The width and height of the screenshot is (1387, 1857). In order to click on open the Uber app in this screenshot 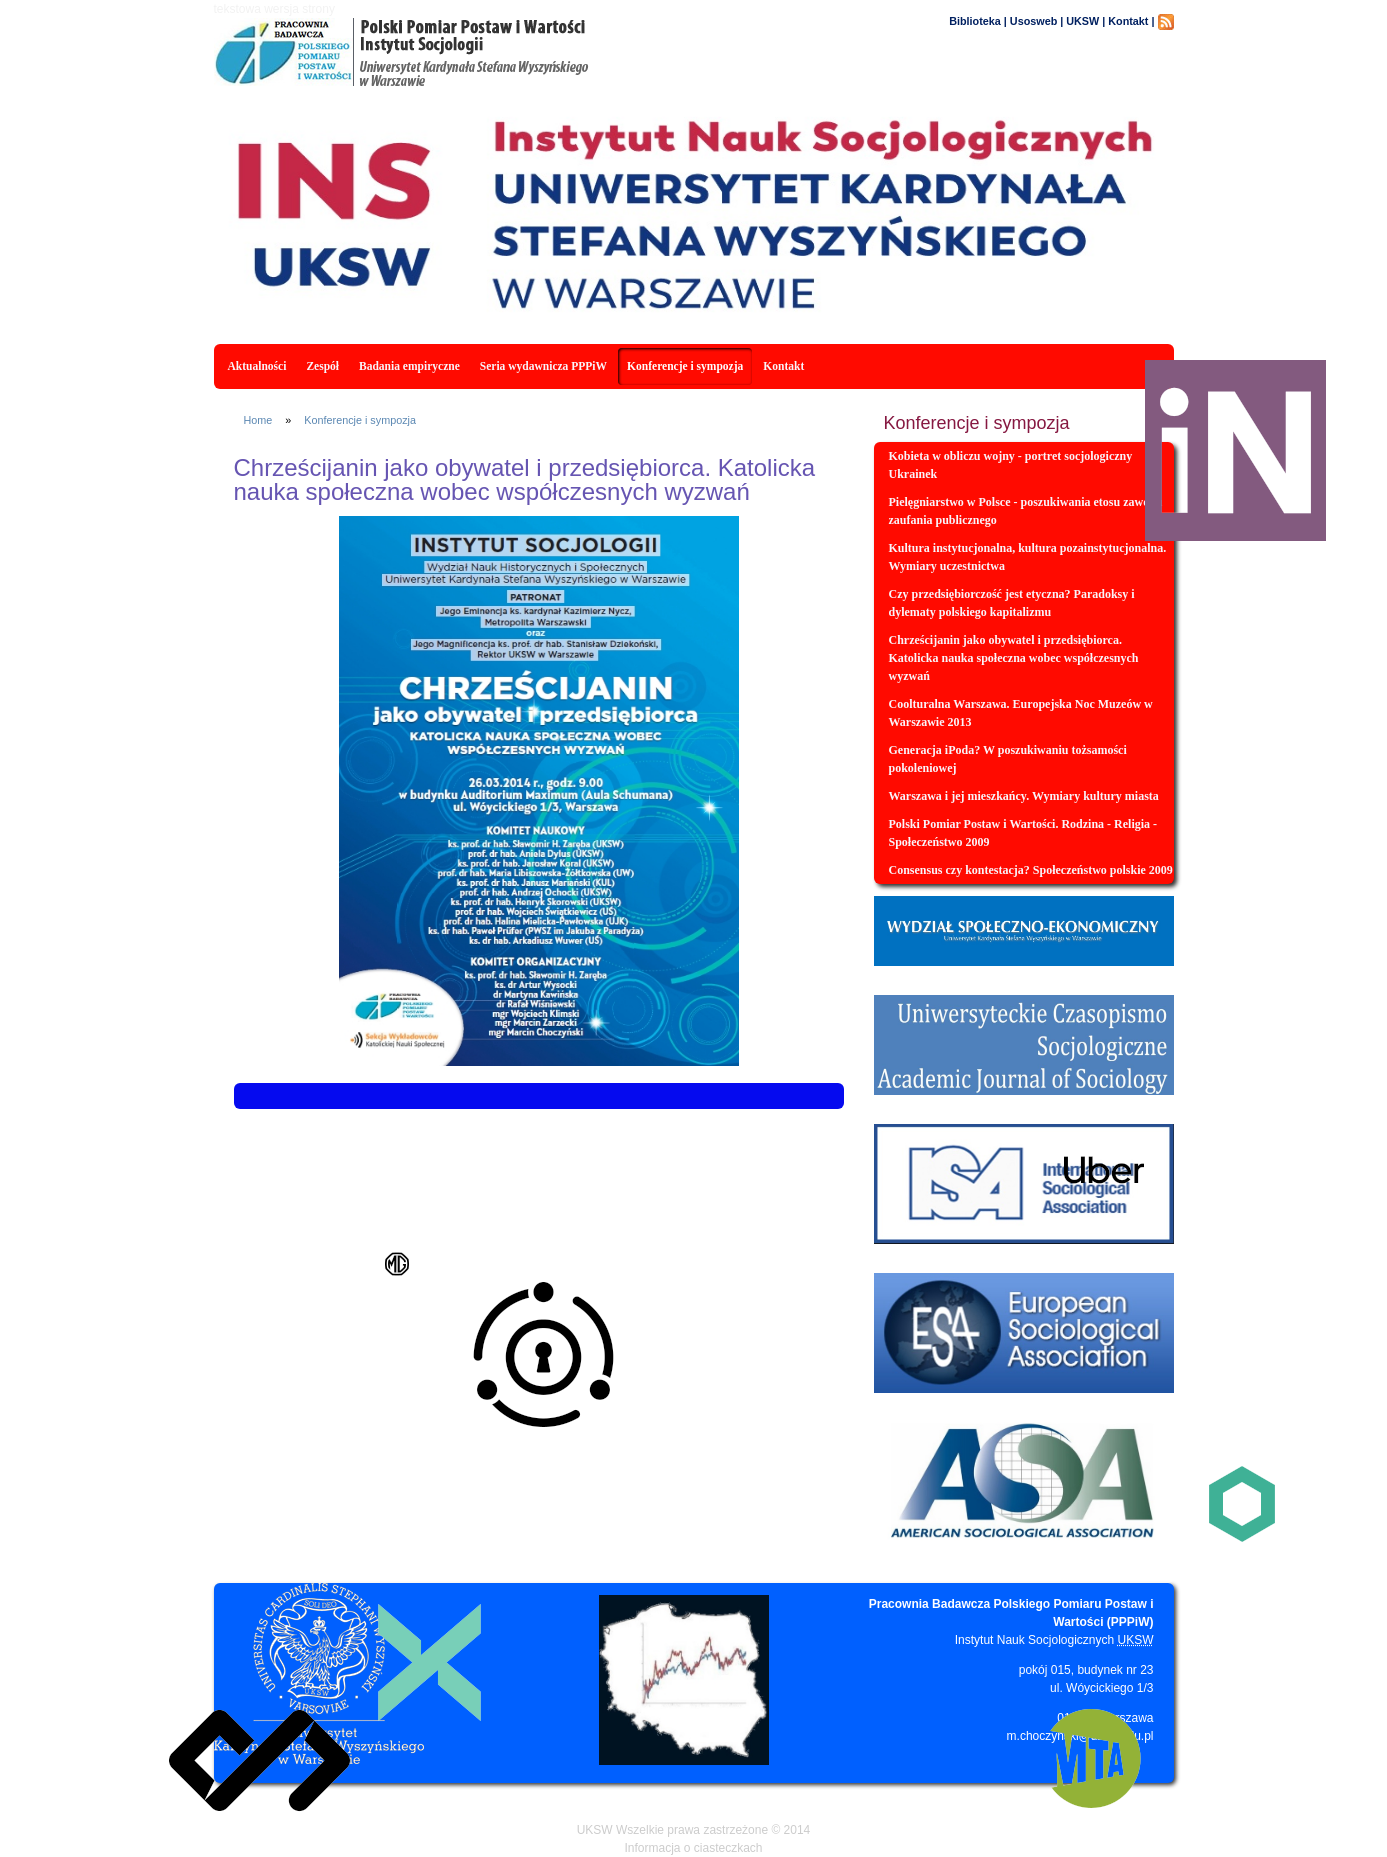, I will do `click(1104, 1170)`.